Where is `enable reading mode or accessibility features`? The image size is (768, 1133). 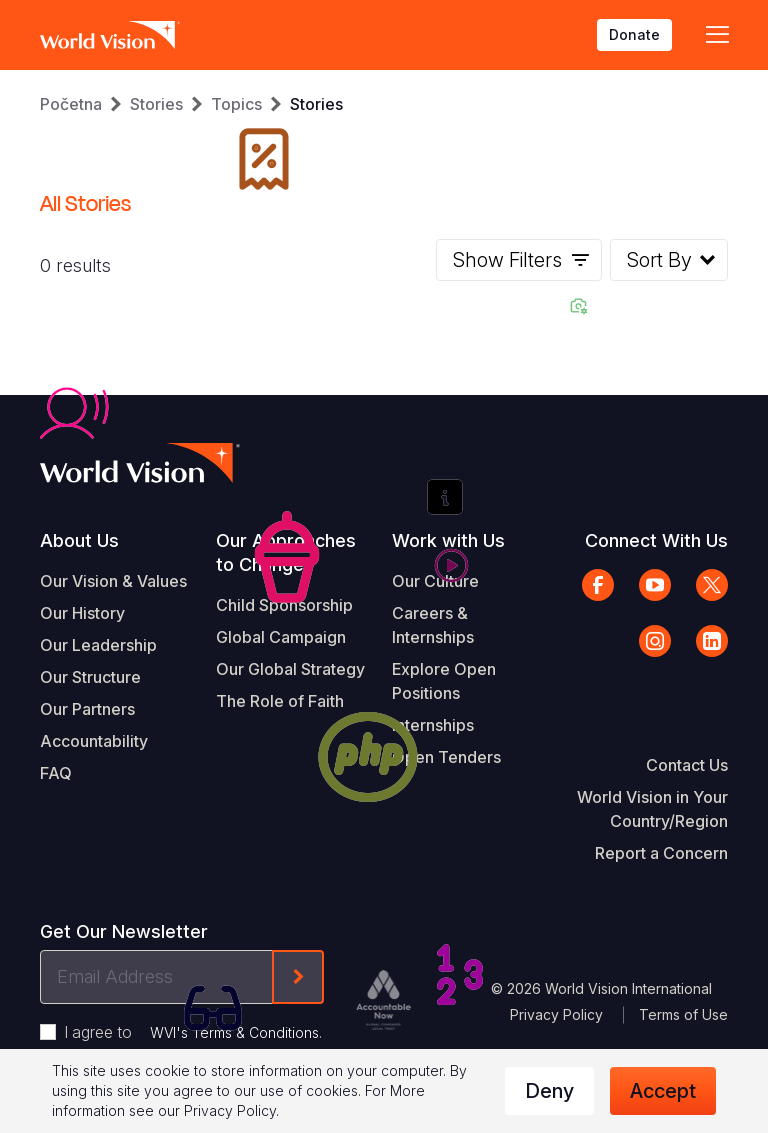 enable reading mode or accessibility features is located at coordinates (213, 1008).